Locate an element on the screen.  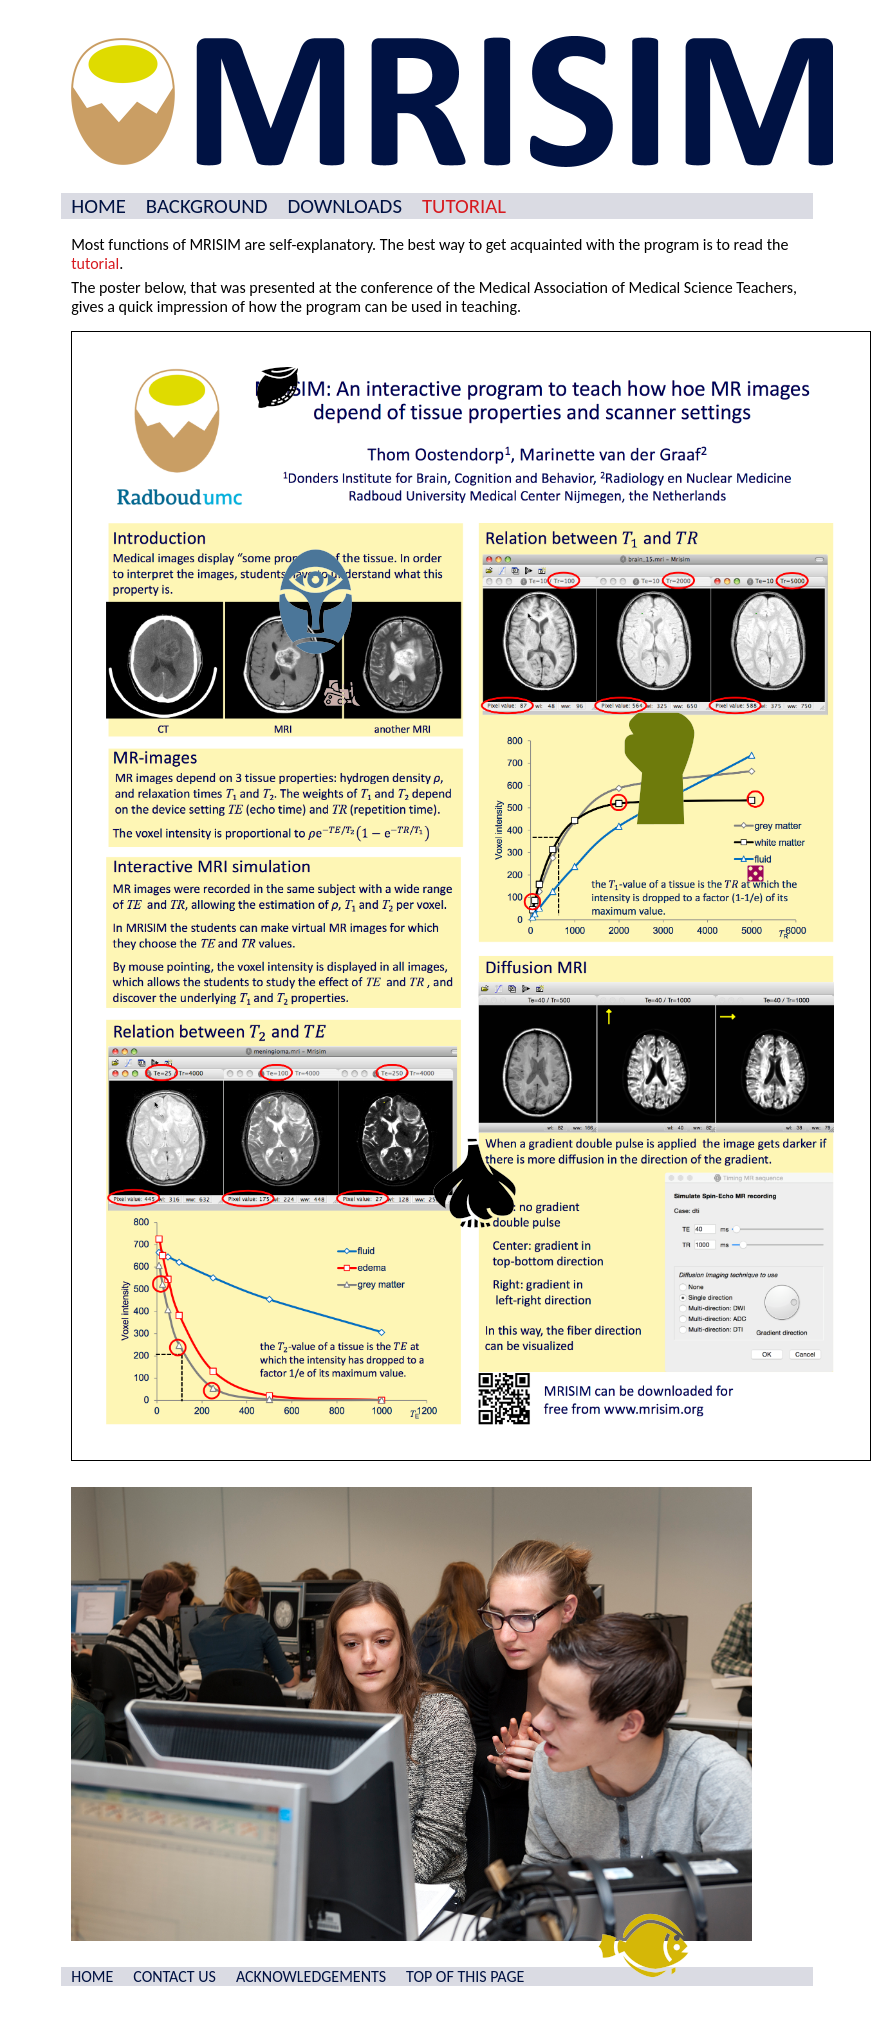
roll the dice or generate a random number is located at coordinates (755, 873).